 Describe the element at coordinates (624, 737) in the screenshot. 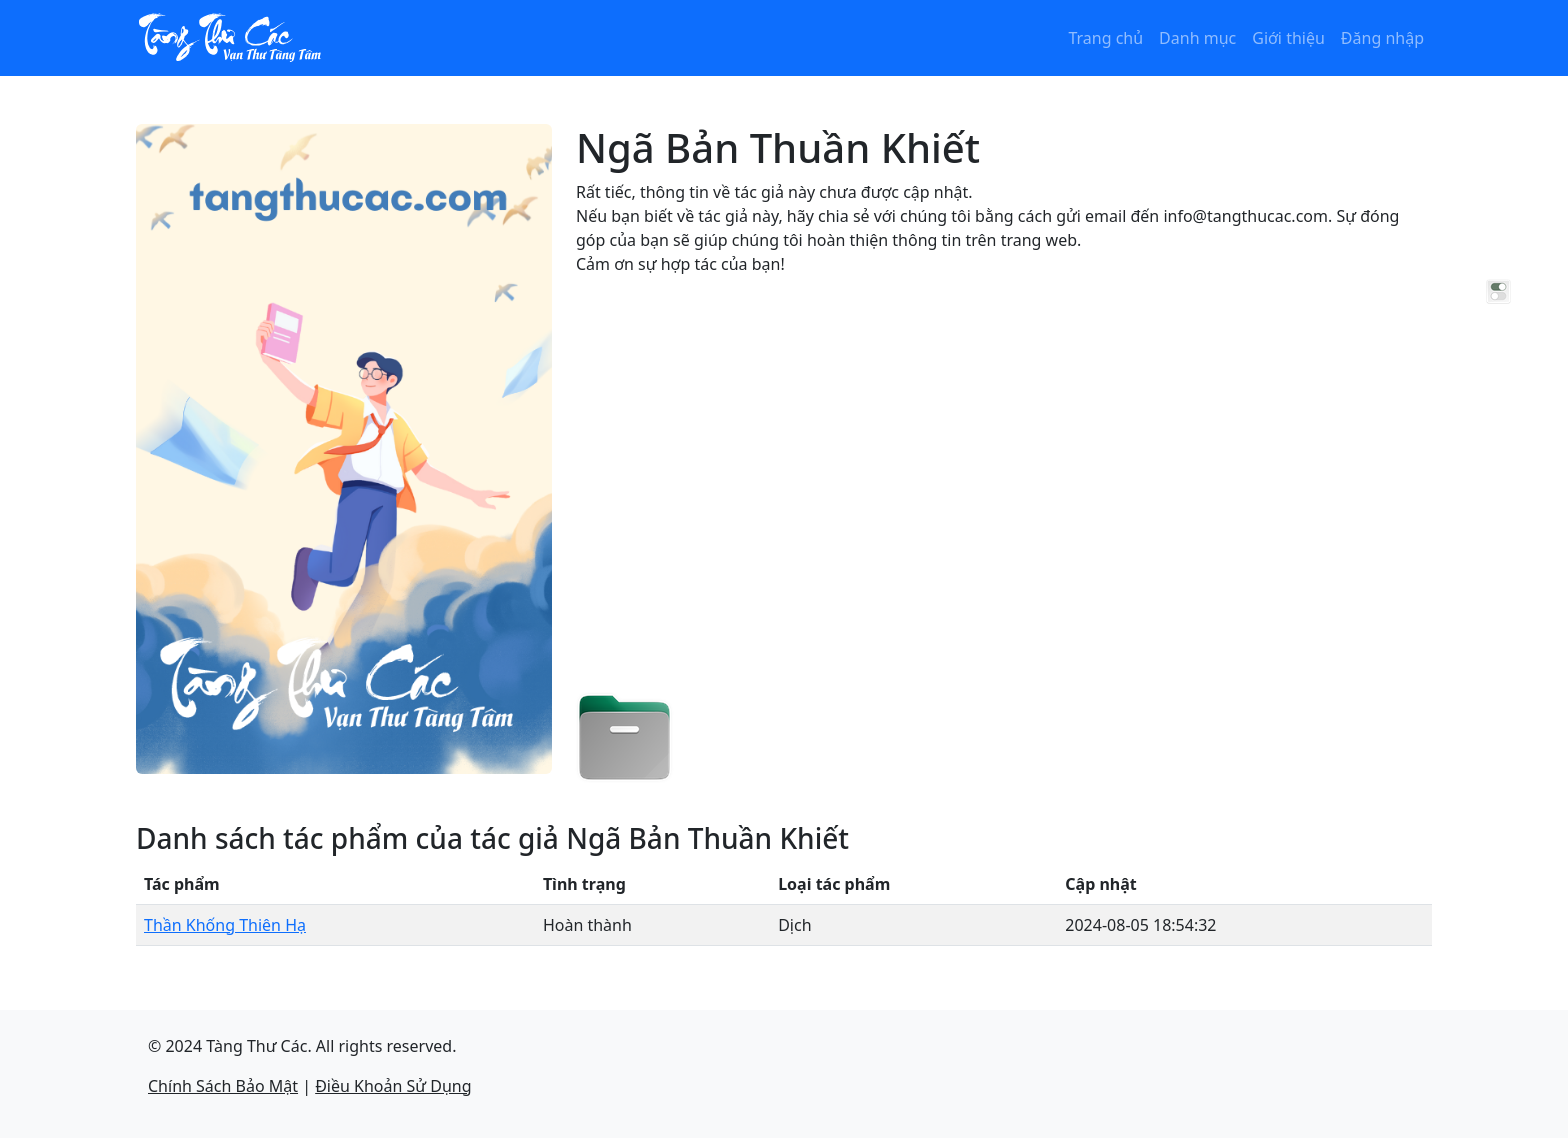

I see `open the file manager application` at that location.